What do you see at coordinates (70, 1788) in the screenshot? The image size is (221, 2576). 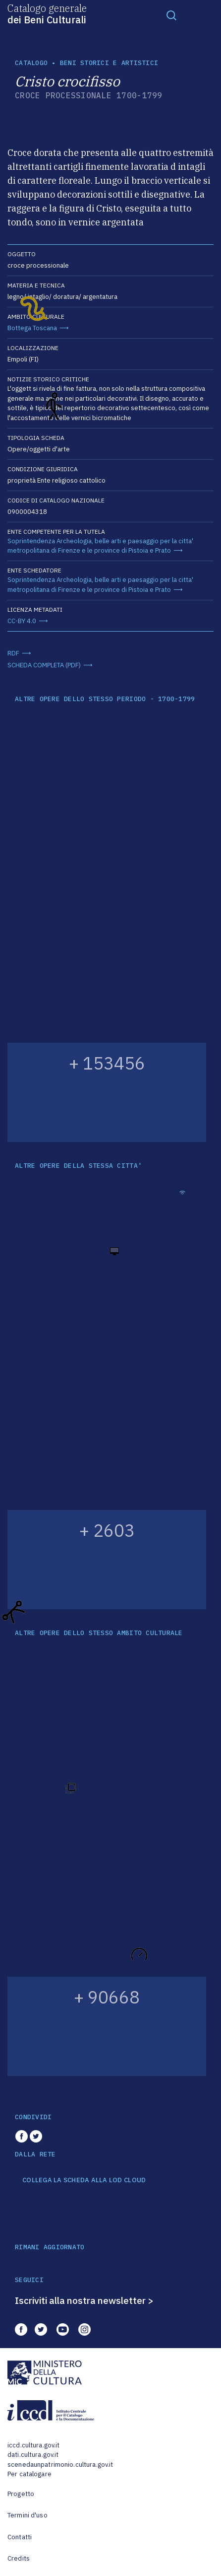 I see `bring selected element to front of layer stack` at bounding box center [70, 1788].